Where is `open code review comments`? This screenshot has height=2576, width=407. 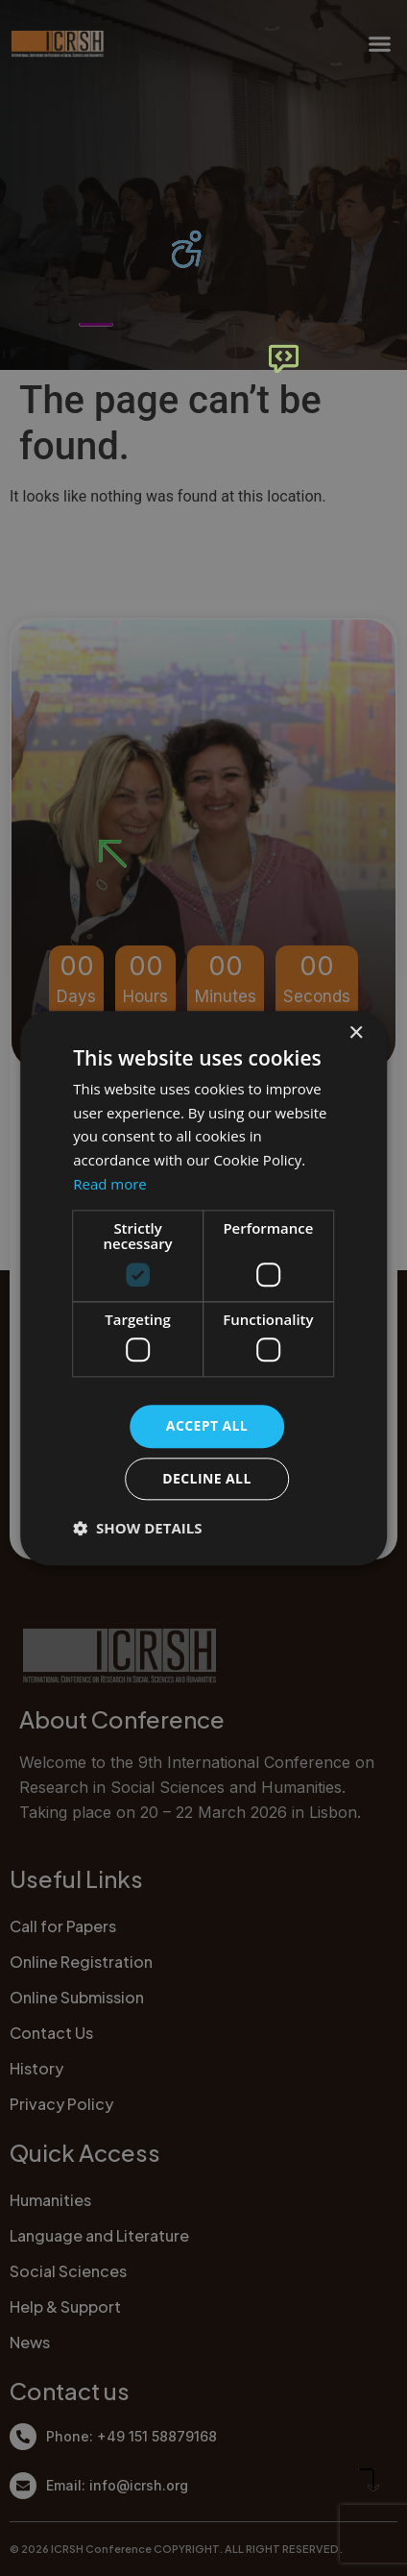
open code review comments is located at coordinates (283, 357).